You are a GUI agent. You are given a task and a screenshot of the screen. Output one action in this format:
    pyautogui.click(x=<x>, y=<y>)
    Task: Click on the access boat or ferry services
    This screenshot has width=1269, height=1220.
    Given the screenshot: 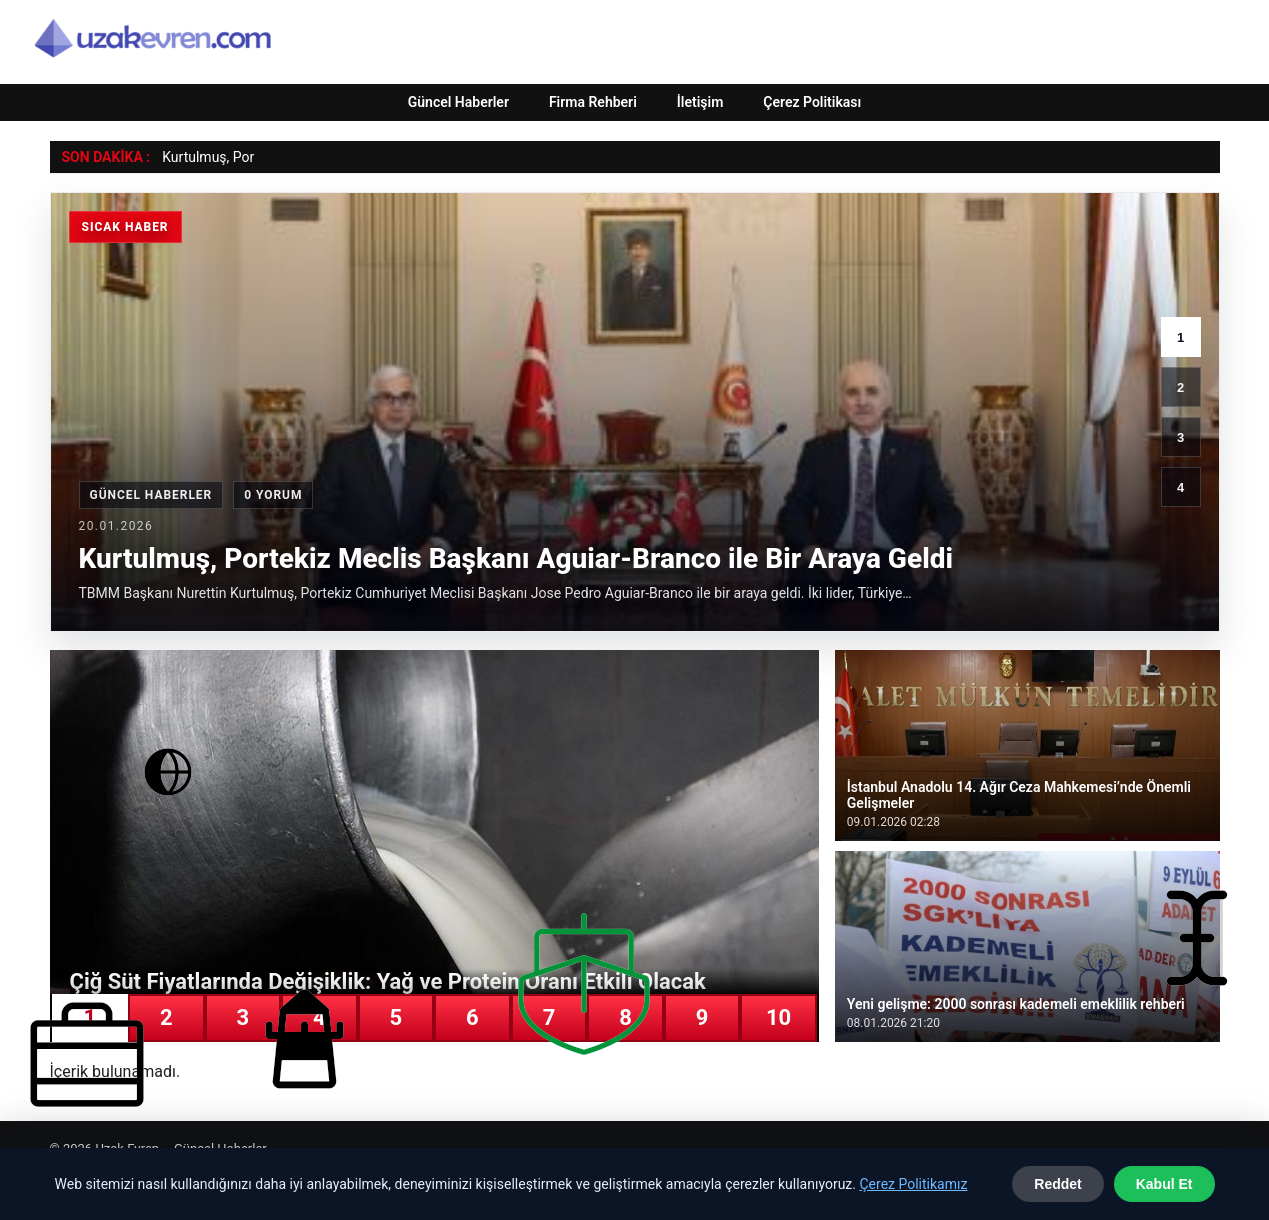 What is the action you would take?
    pyautogui.click(x=584, y=984)
    